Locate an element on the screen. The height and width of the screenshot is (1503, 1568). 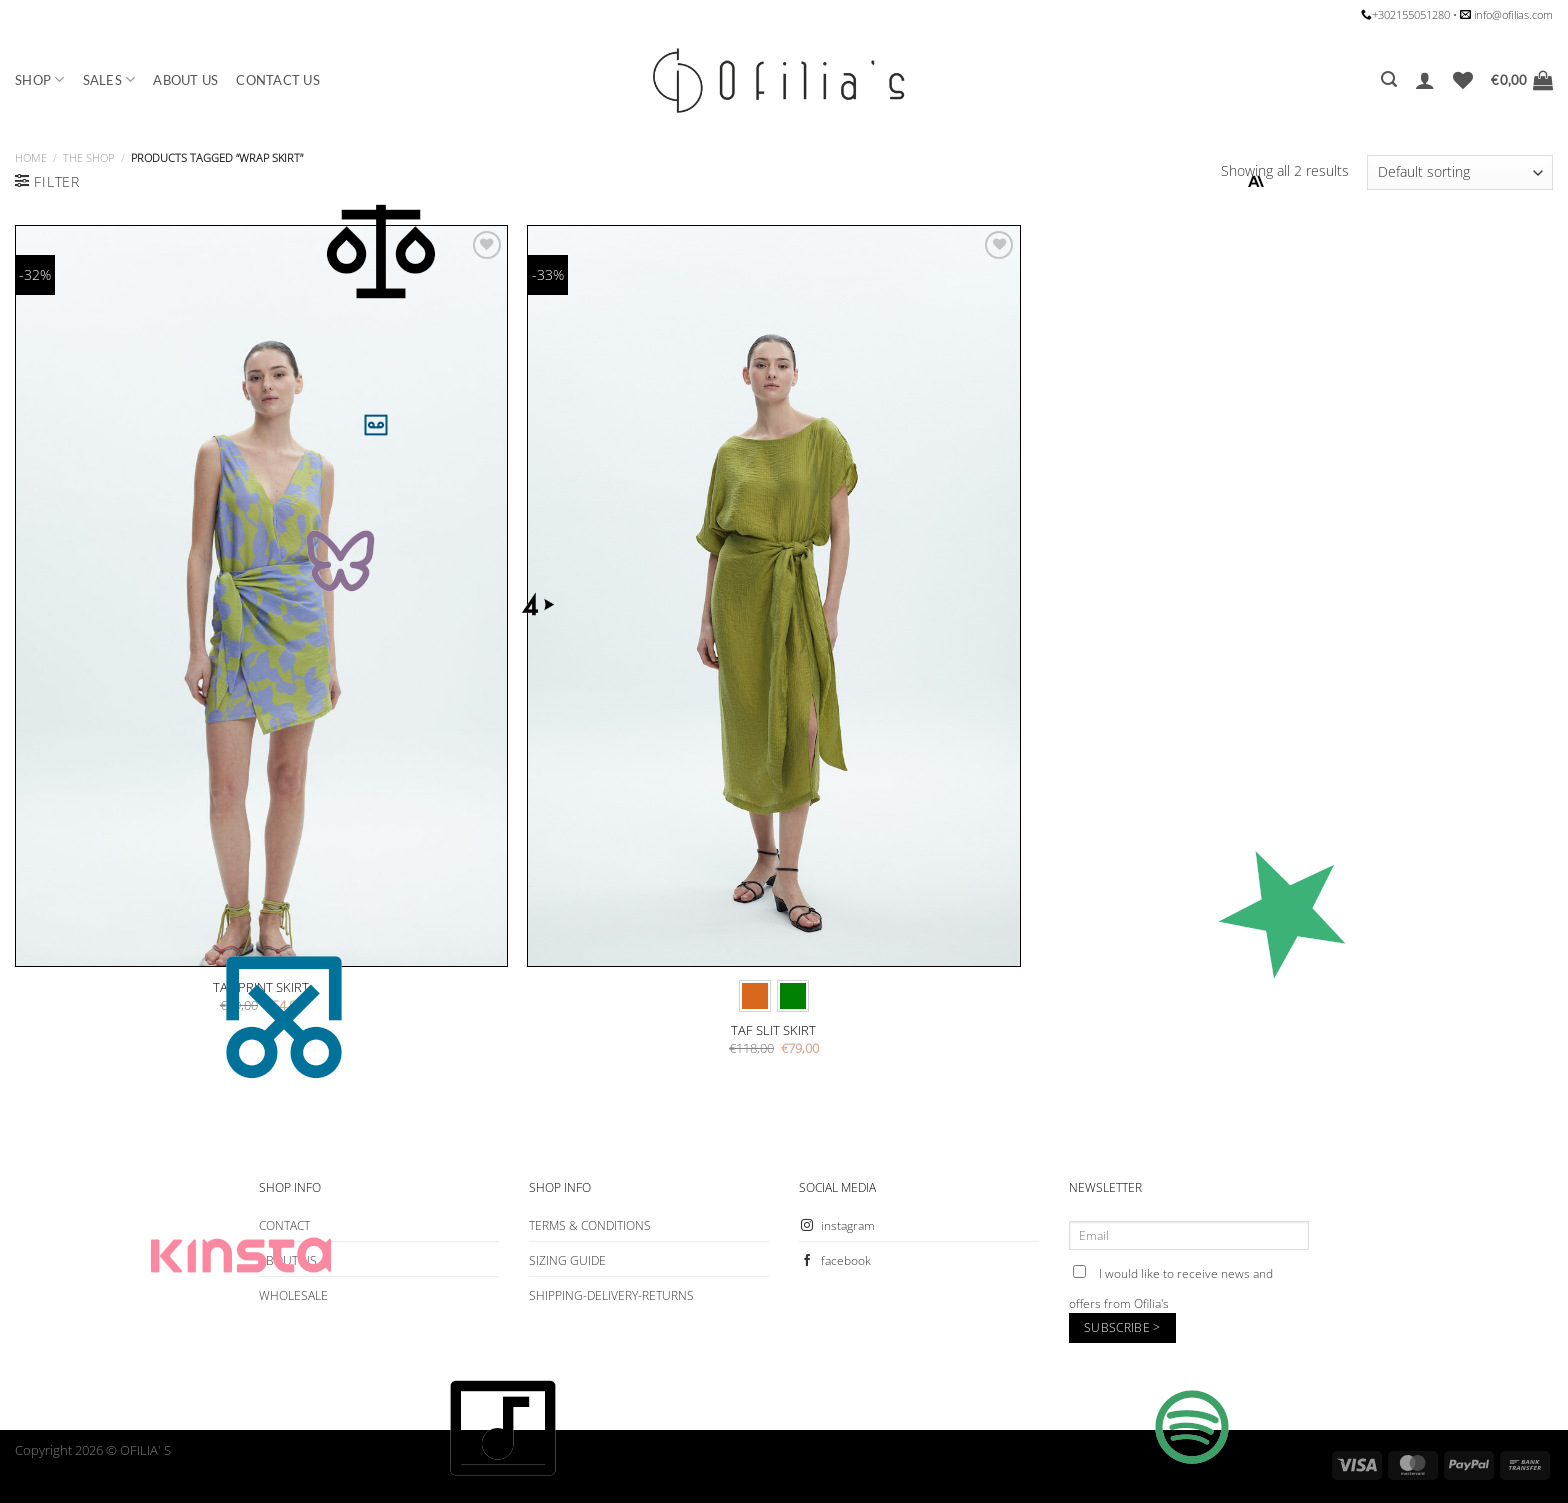
open the tv4 play streaming app is located at coordinates (538, 604).